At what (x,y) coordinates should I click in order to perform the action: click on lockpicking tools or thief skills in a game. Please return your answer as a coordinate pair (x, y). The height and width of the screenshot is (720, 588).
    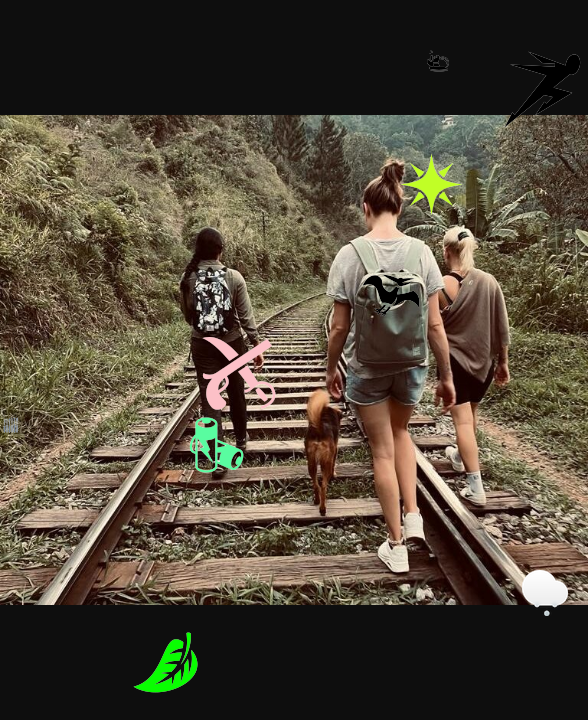
    Looking at the image, I should click on (11, 425).